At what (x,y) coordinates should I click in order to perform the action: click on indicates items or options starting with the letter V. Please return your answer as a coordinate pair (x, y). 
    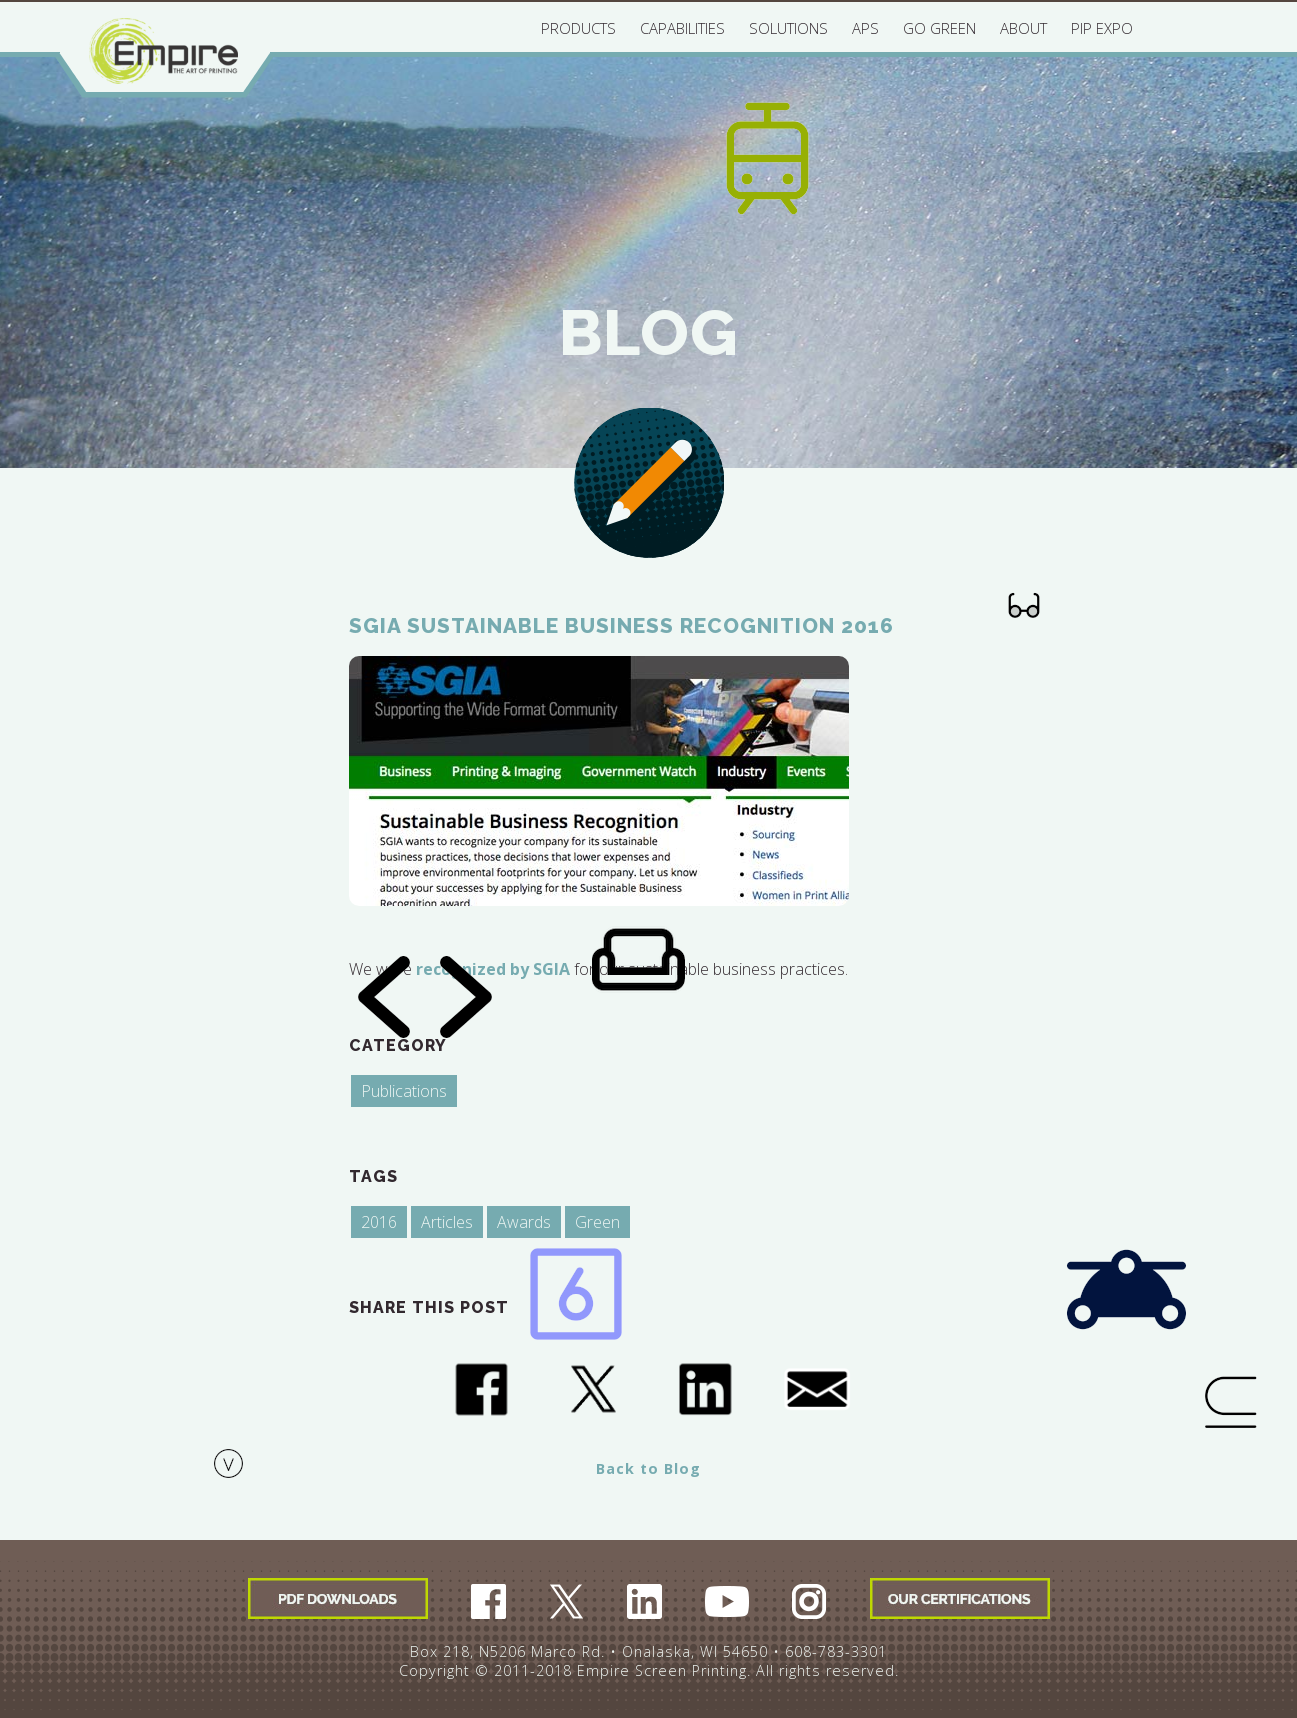
    Looking at the image, I should click on (228, 1463).